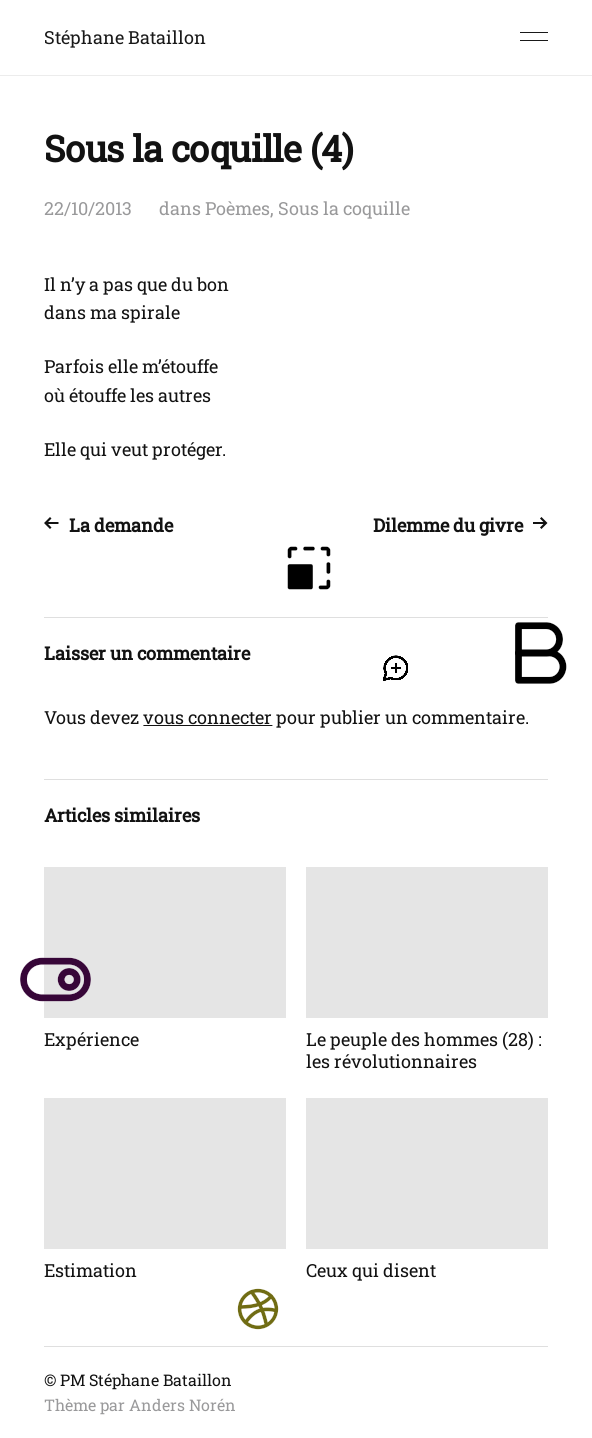  Describe the element at coordinates (539, 653) in the screenshot. I see `apply bold formatting to selected text` at that location.